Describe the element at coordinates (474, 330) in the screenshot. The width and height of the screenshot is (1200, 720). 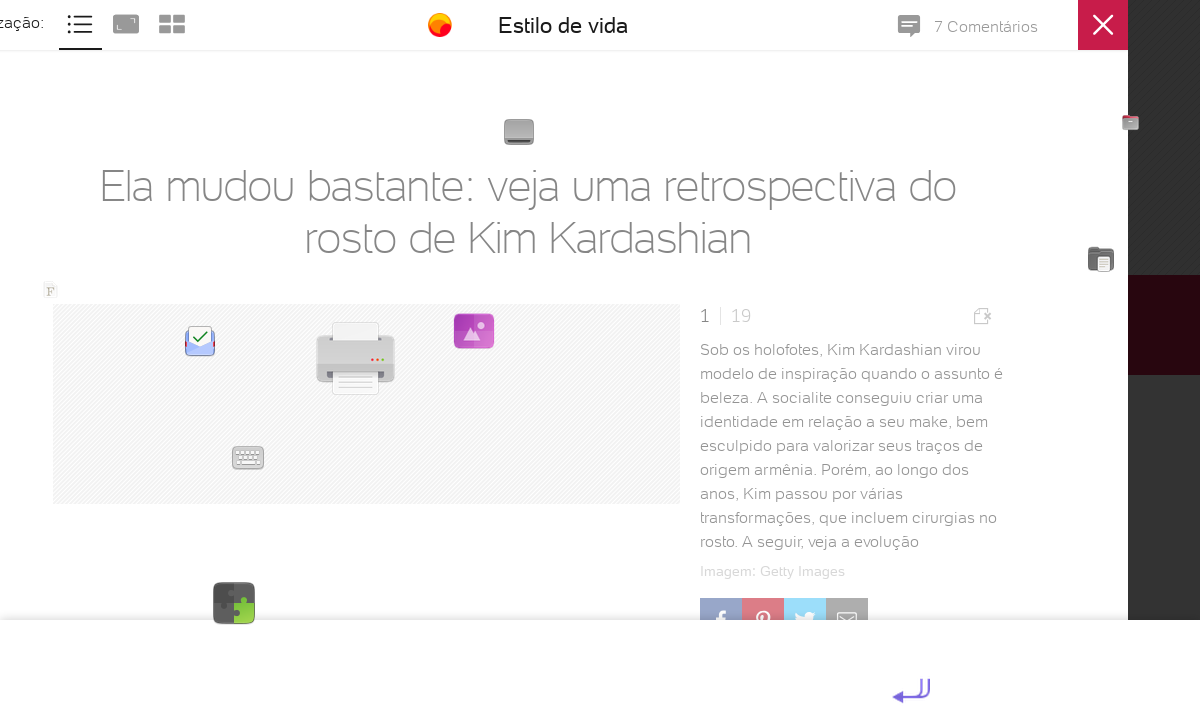
I see `open an image file` at that location.